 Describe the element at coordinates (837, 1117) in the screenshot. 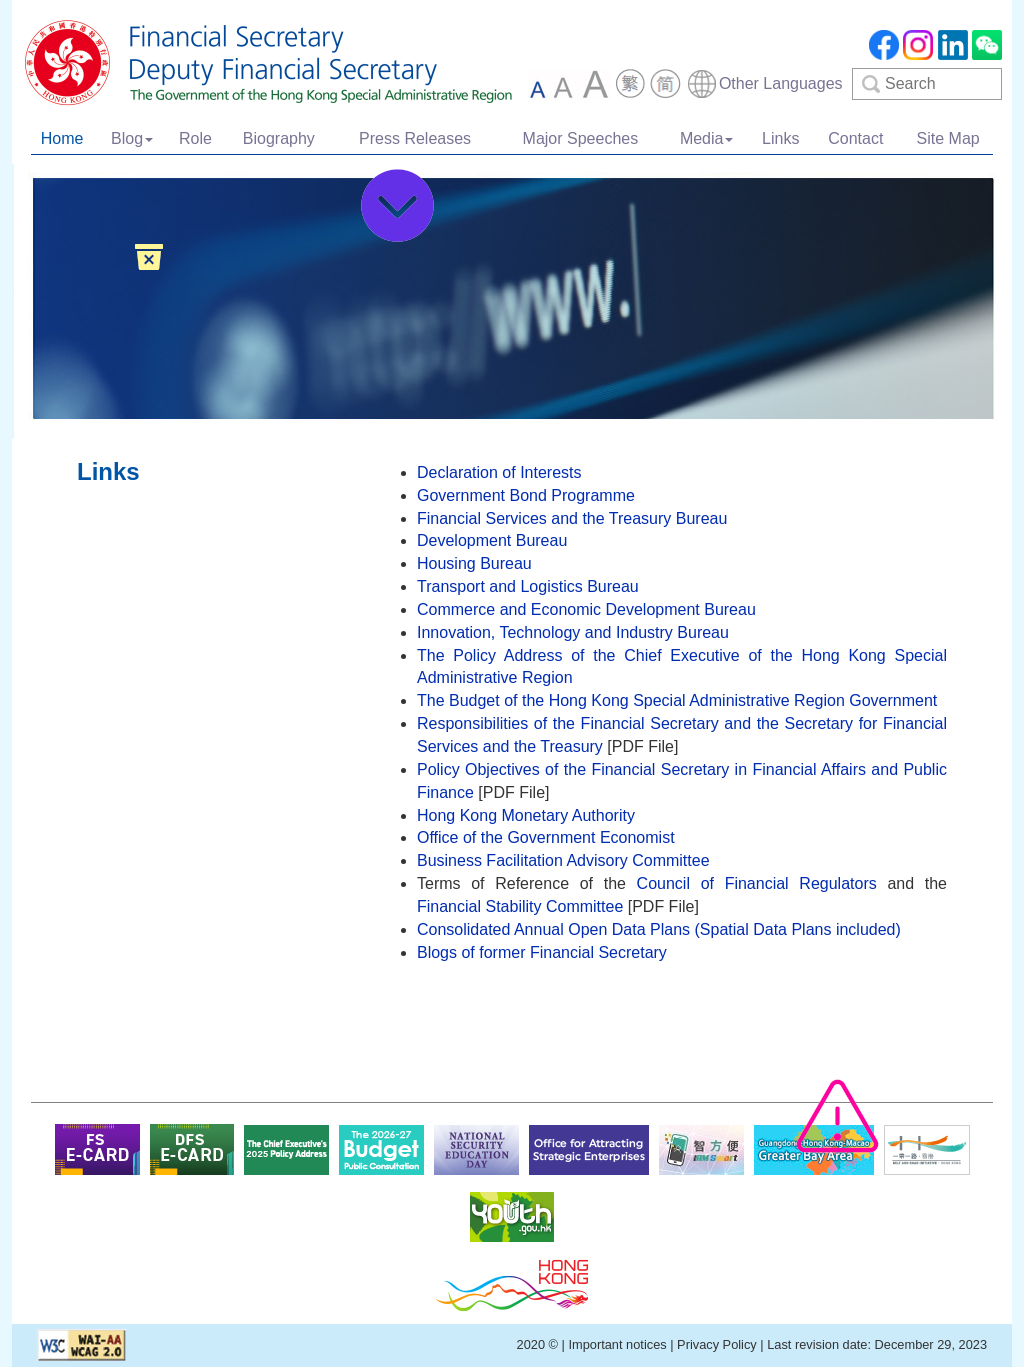

I see `indicates a warning or caution state` at that location.